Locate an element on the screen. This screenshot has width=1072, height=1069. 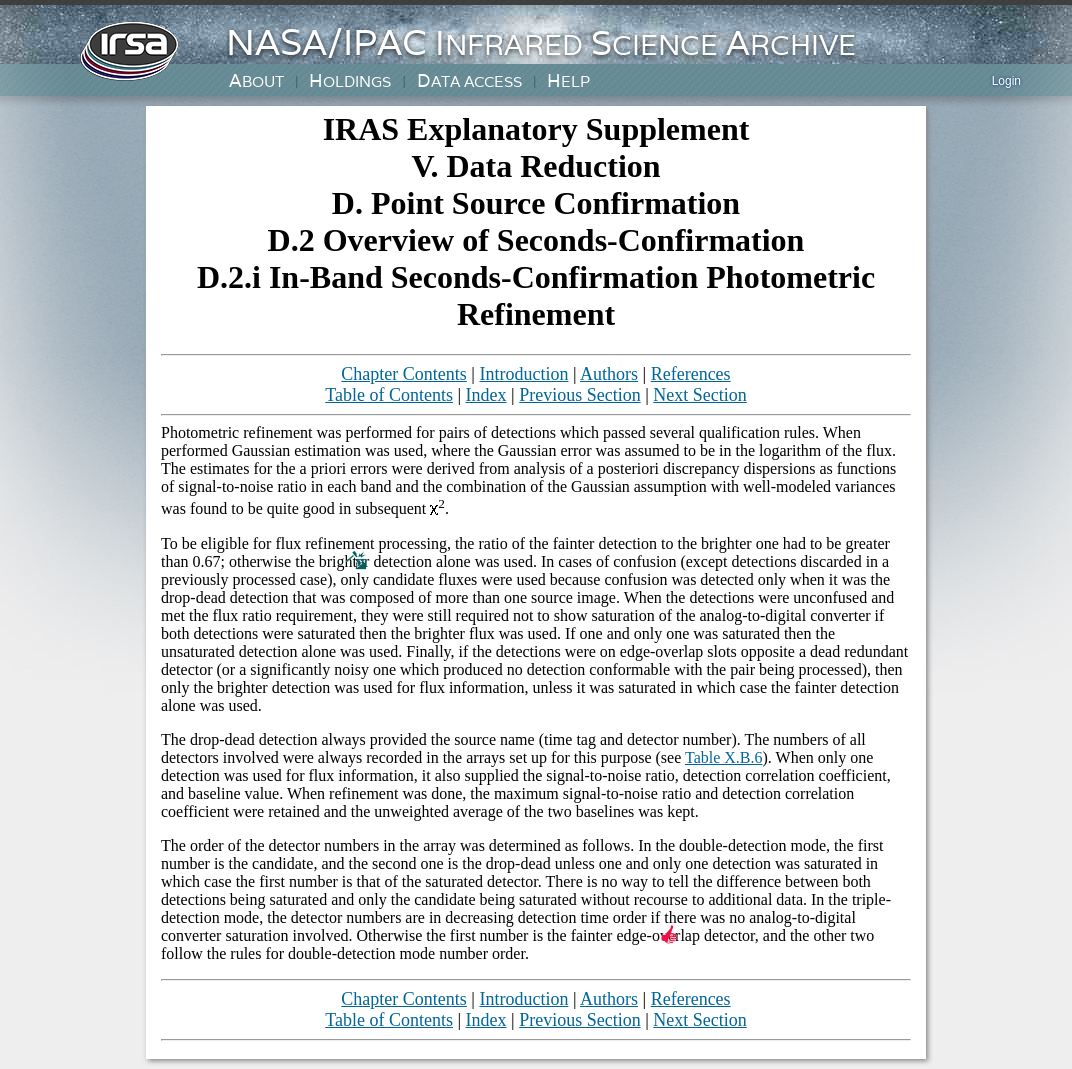
break or destroy an item is located at coordinates (356, 559).